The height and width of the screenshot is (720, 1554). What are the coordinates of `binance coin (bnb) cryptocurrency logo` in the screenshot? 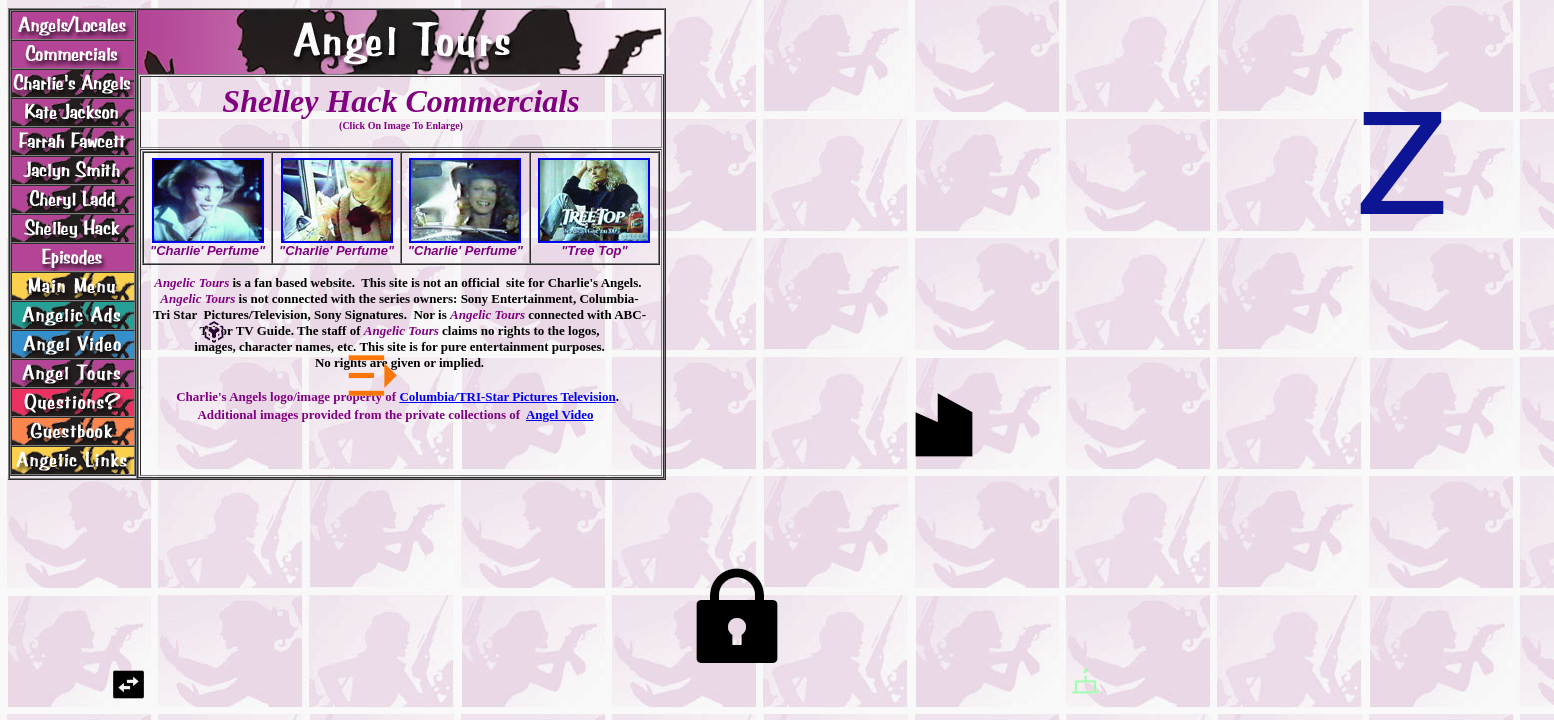 It's located at (214, 332).